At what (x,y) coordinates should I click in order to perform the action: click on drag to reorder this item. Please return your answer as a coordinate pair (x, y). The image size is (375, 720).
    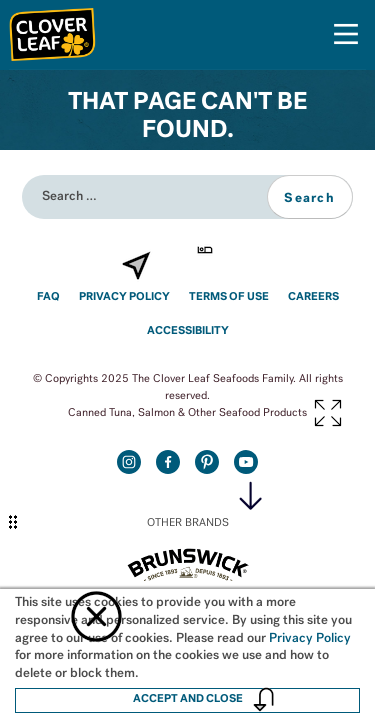
    Looking at the image, I should click on (13, 522).